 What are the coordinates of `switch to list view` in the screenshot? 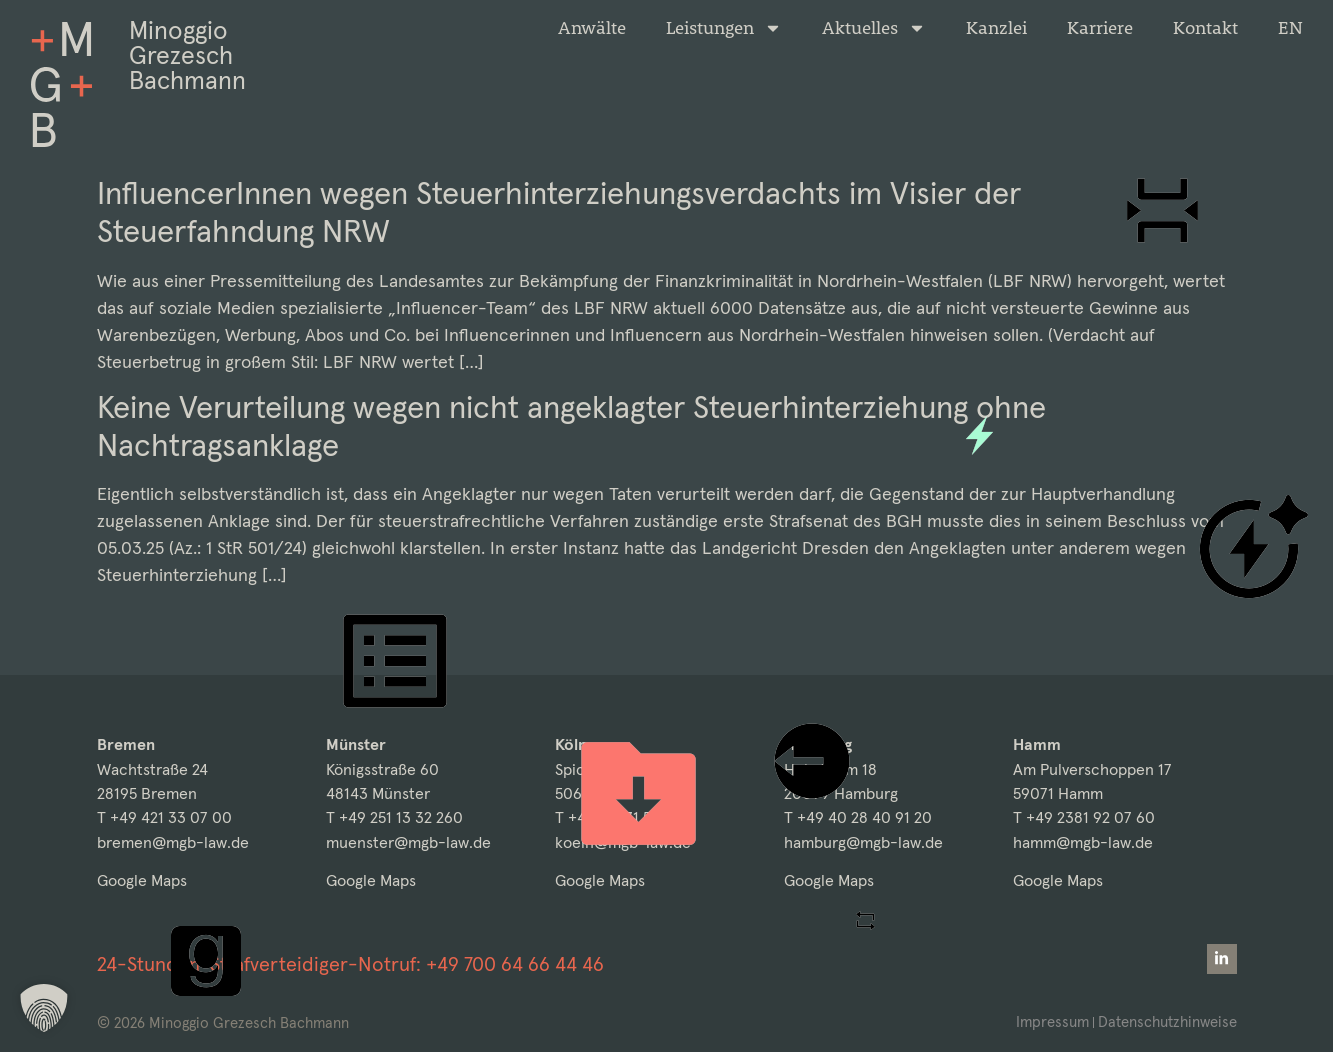 It's located at (395, 661).